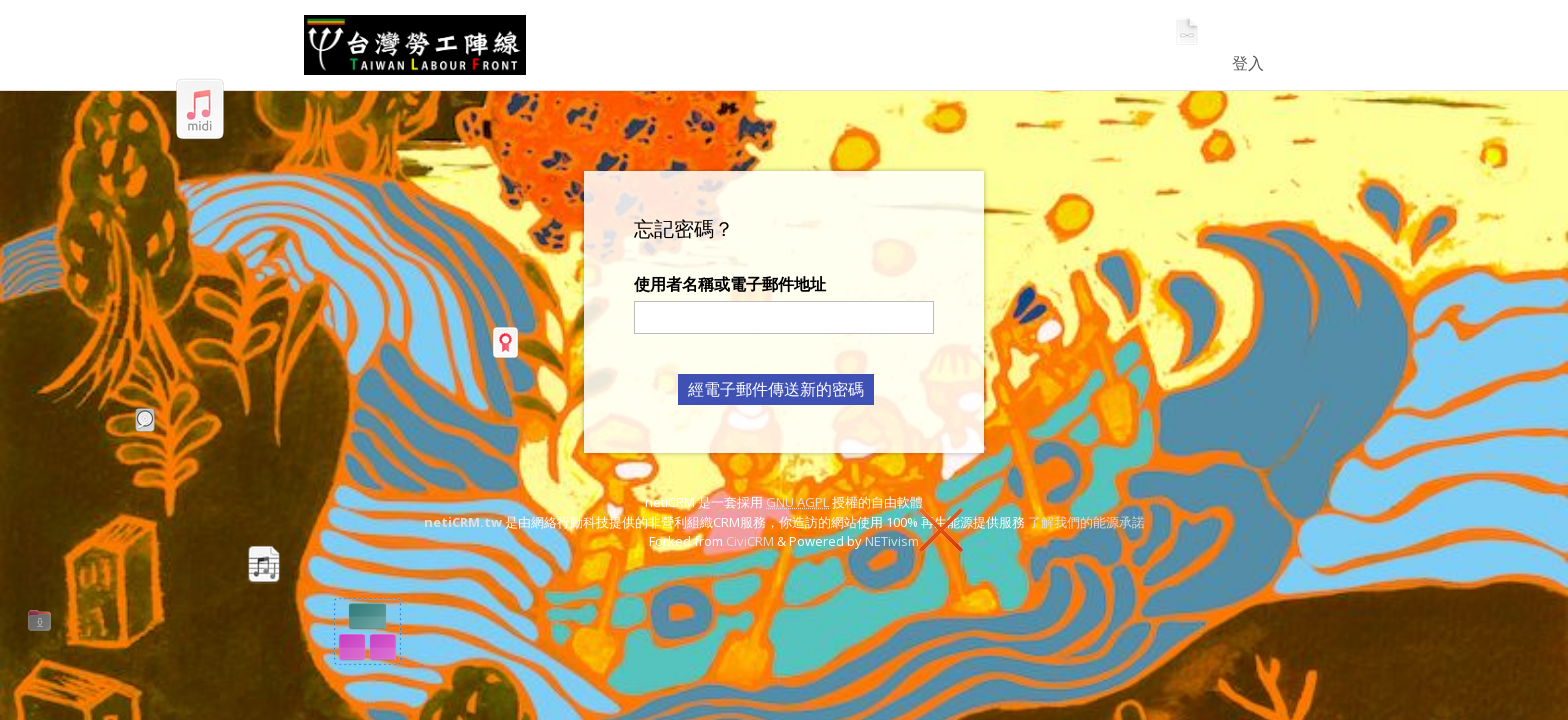 The height and width of the screenshot is (720, 1568). I want to click on a lilypond music notation file, so click(264, 564).